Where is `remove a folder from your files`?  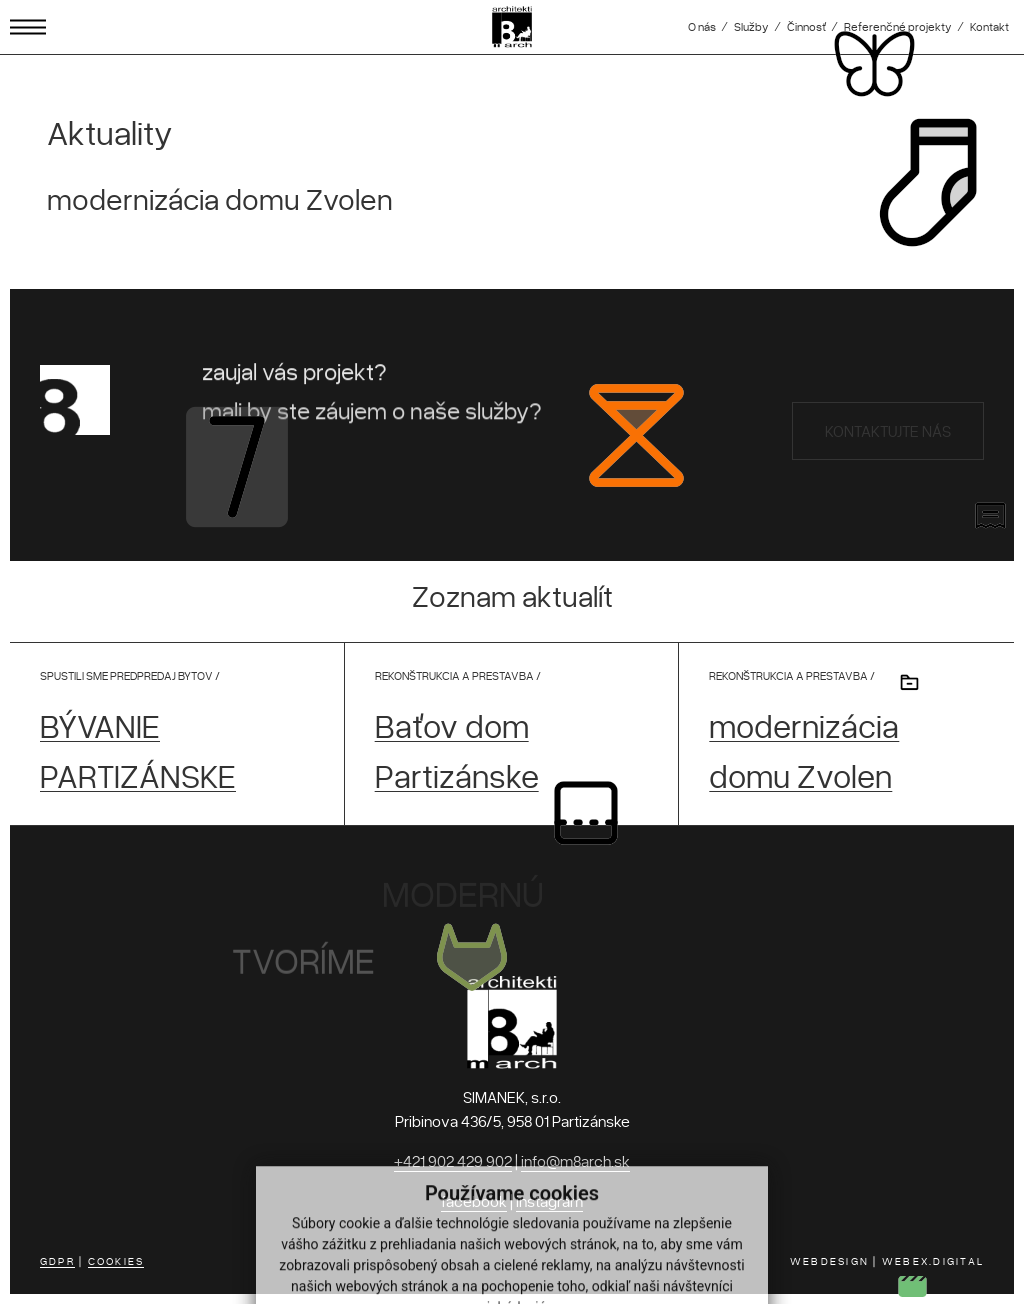
remove a folder from your files is located at coordinates (909, 682).